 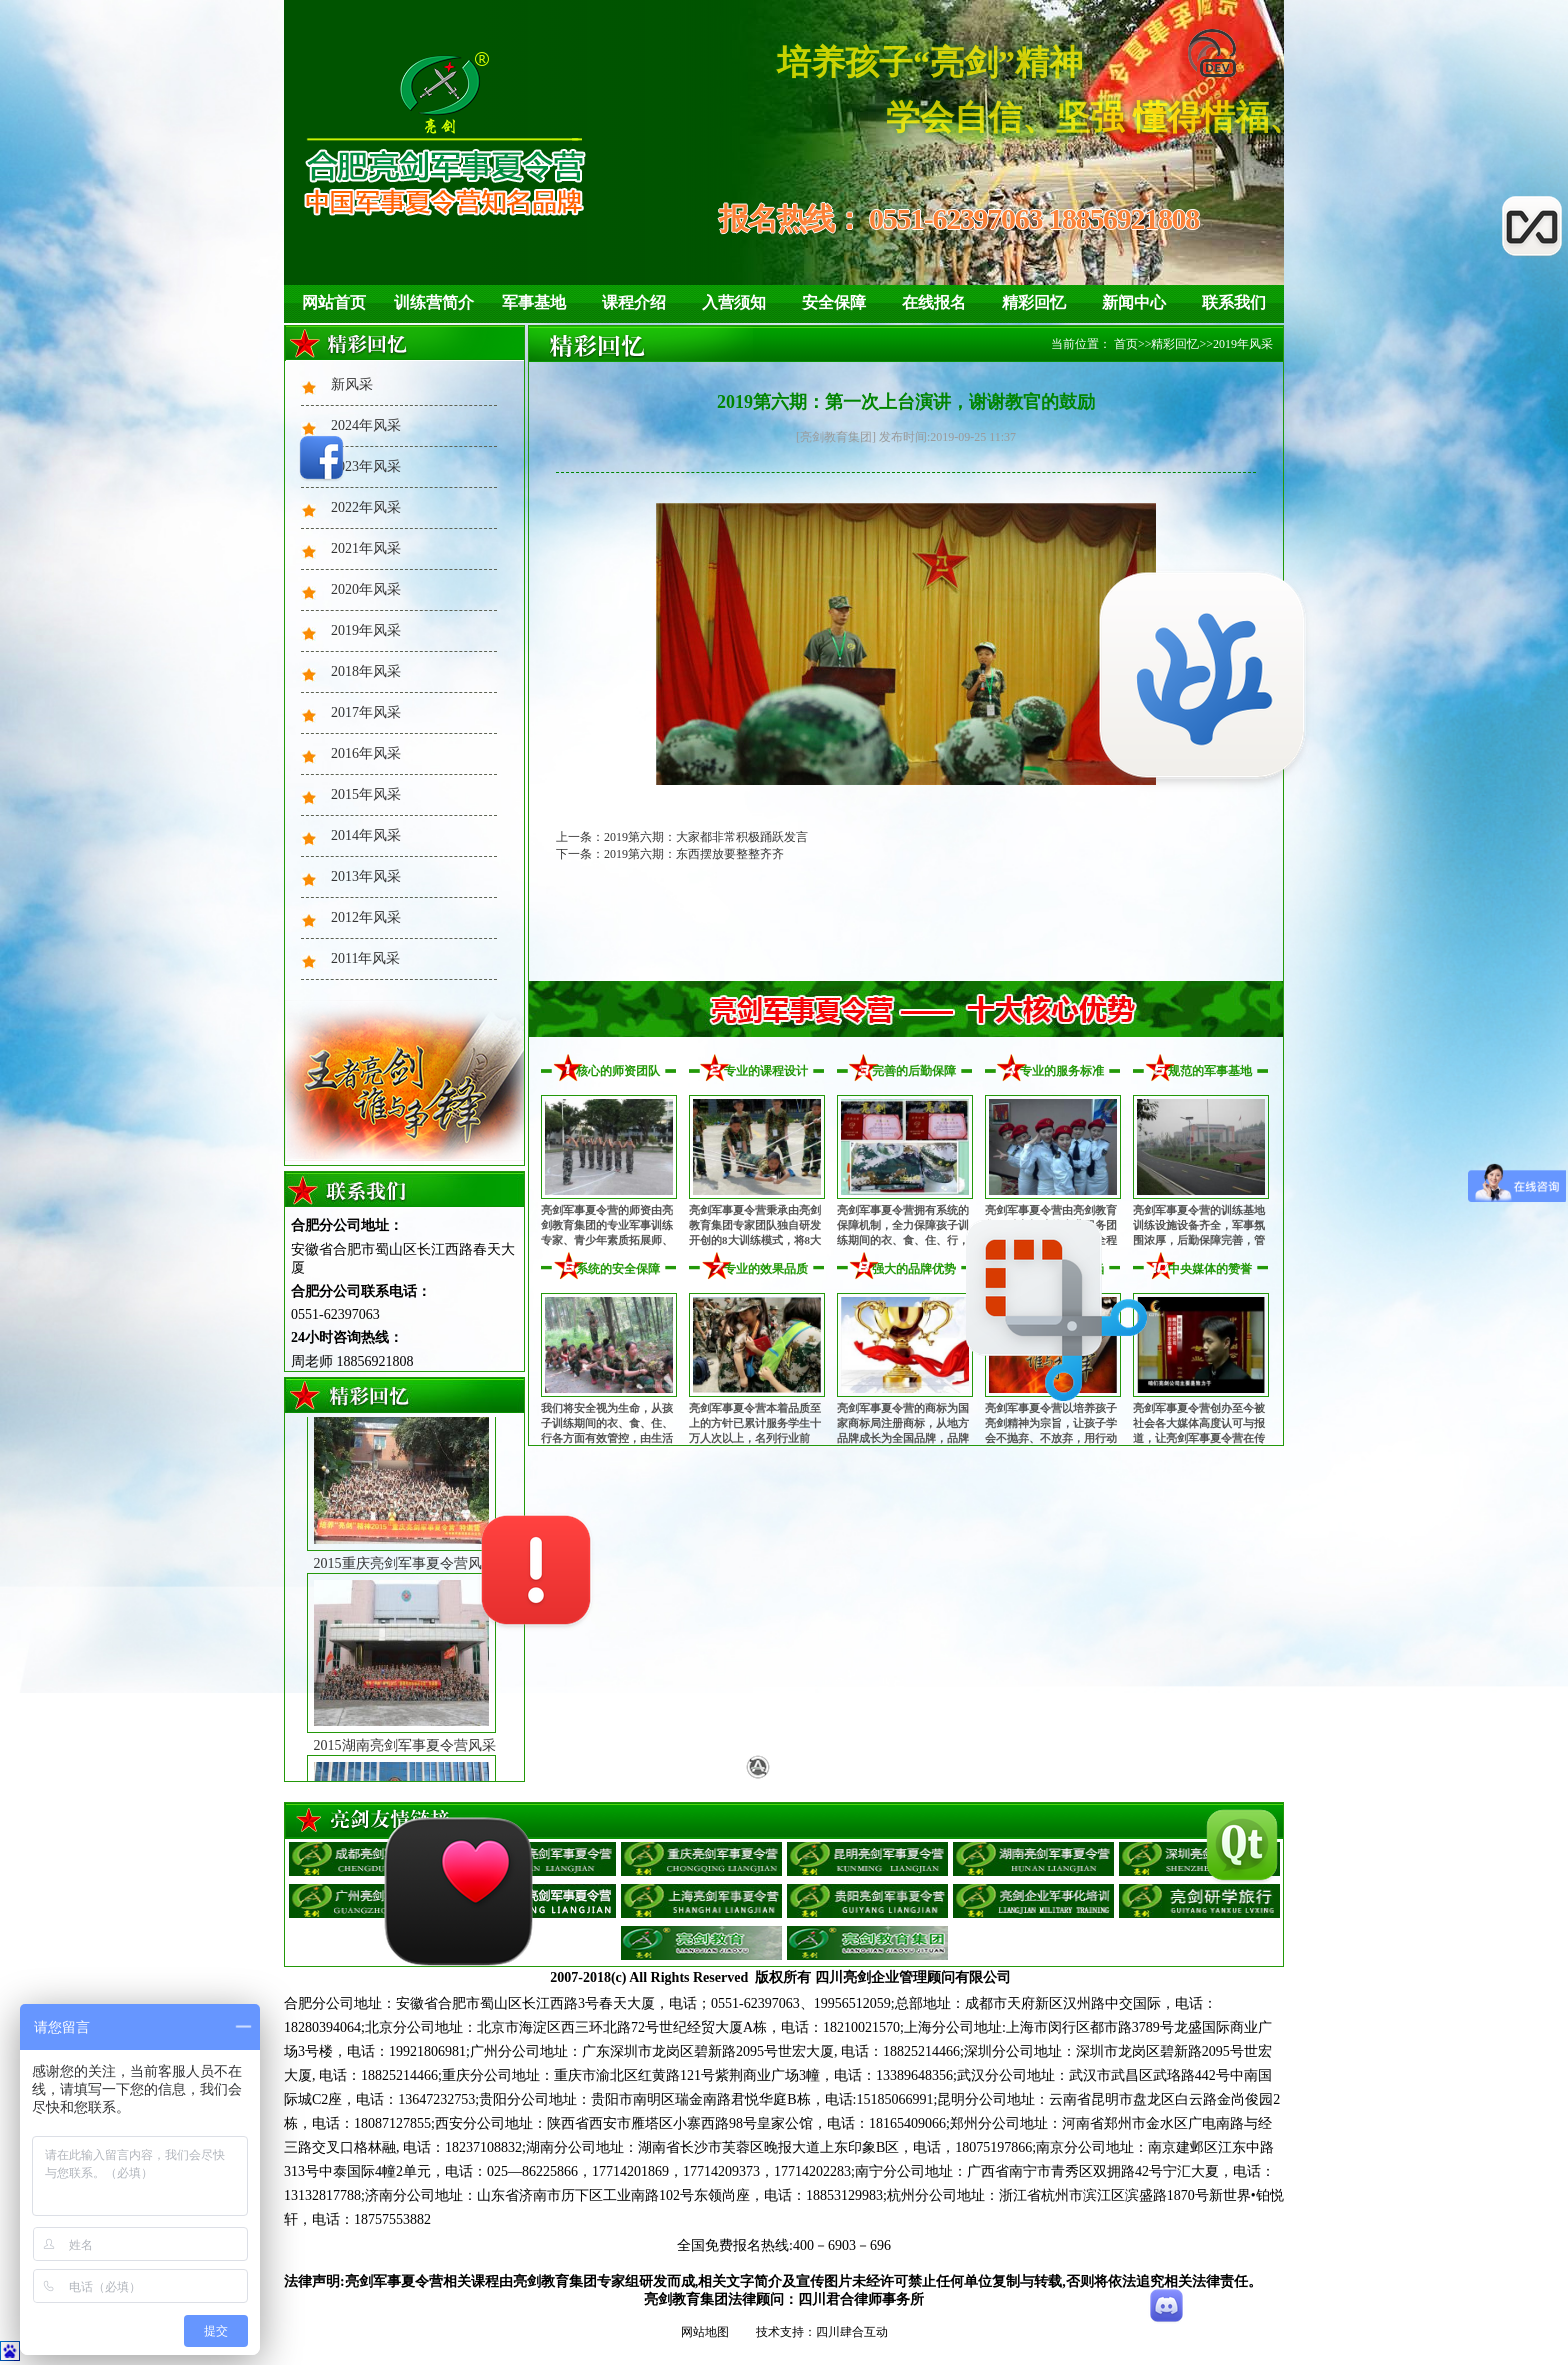 What do you see at coordinates (758, 1767) in the screenshot?
I see `check for available software updates` at bounding box center [758, 1767].